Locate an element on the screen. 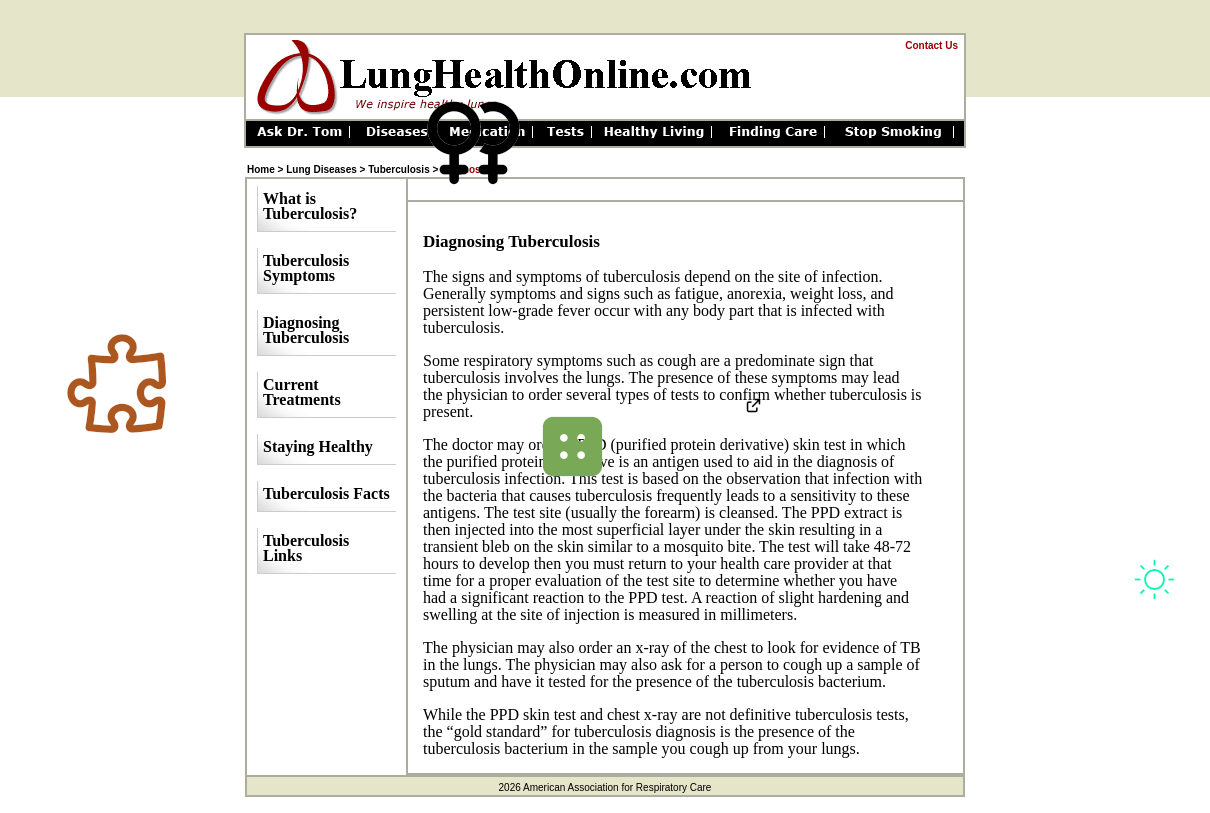 The width and height of the screenshot is (1210, 813). open link in a new tab or window is located at coordinates (753, 405).